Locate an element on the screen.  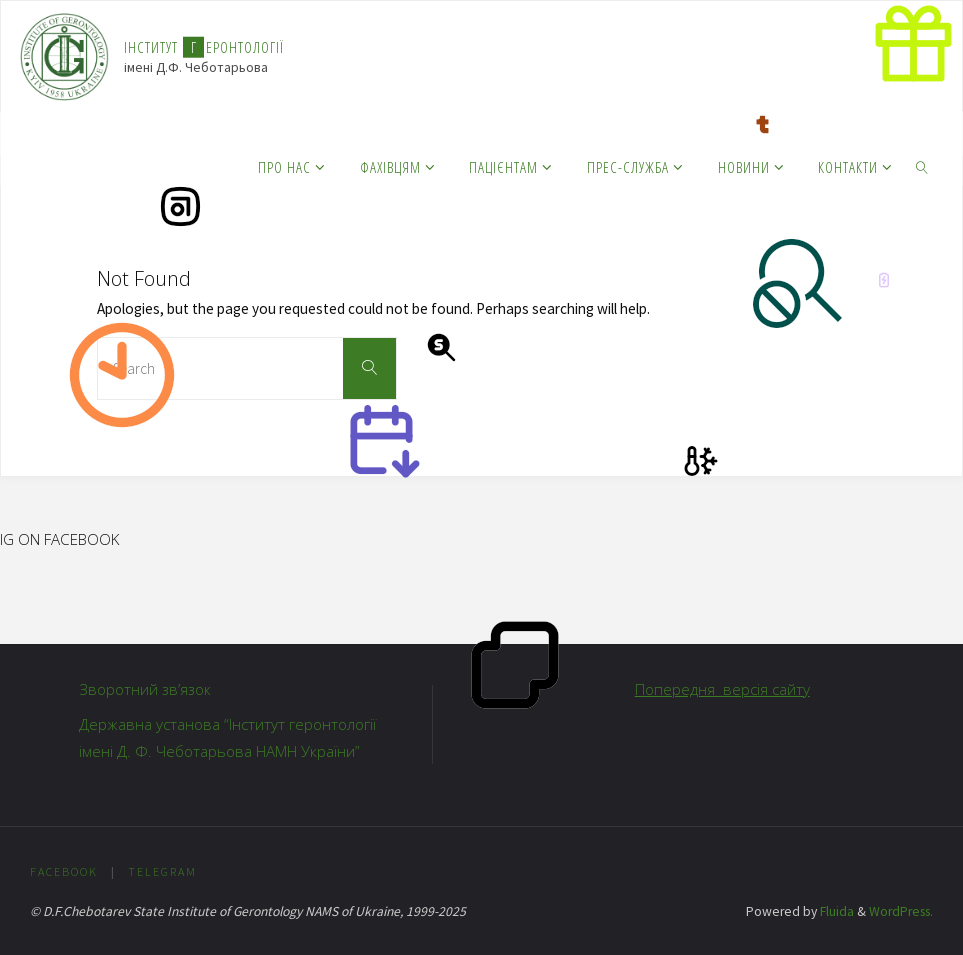
open tumblr app is located at coordinates (762, 124).